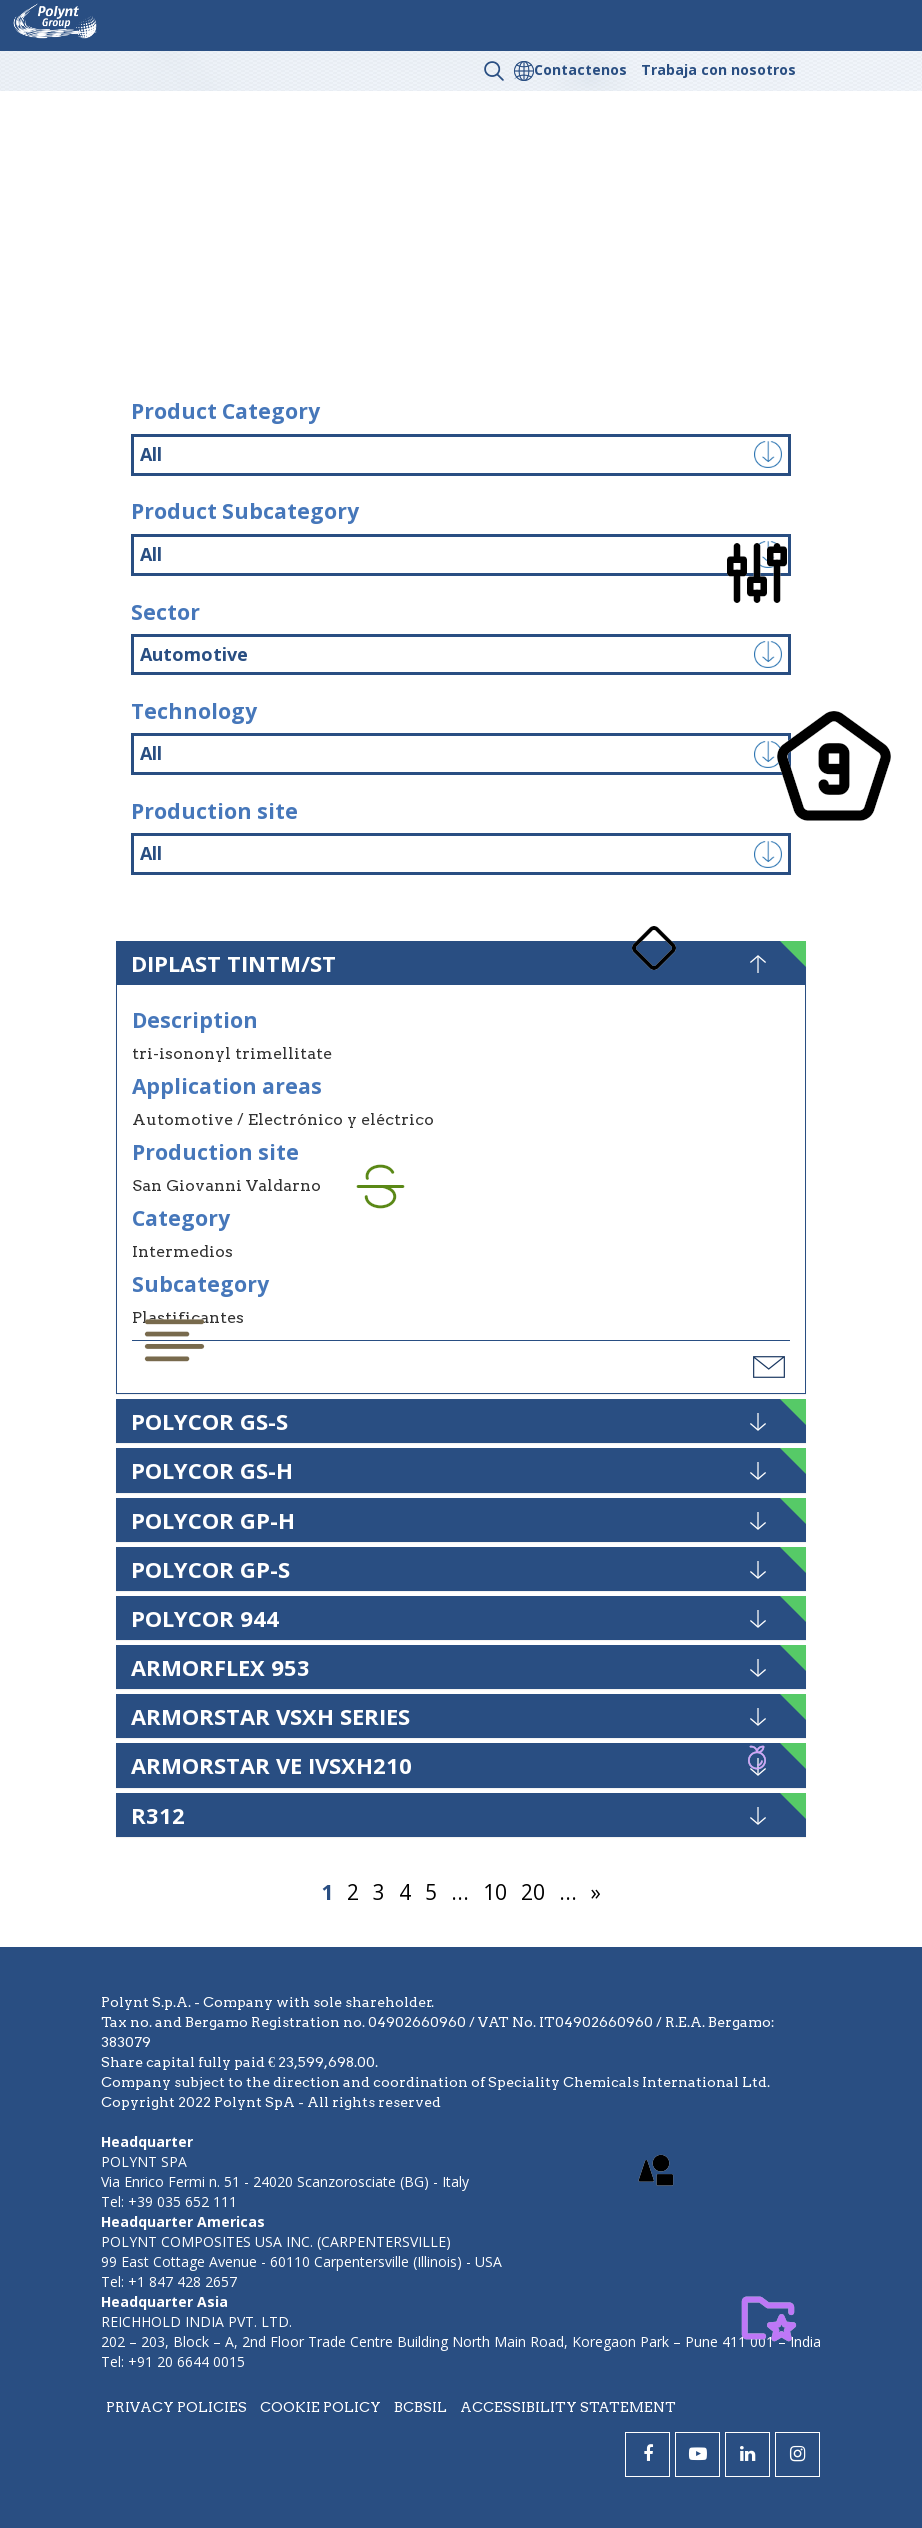  Describe the element at coordinates (656, 2171) in the screenshot. I see `access shape tools or drawing options` at that location.